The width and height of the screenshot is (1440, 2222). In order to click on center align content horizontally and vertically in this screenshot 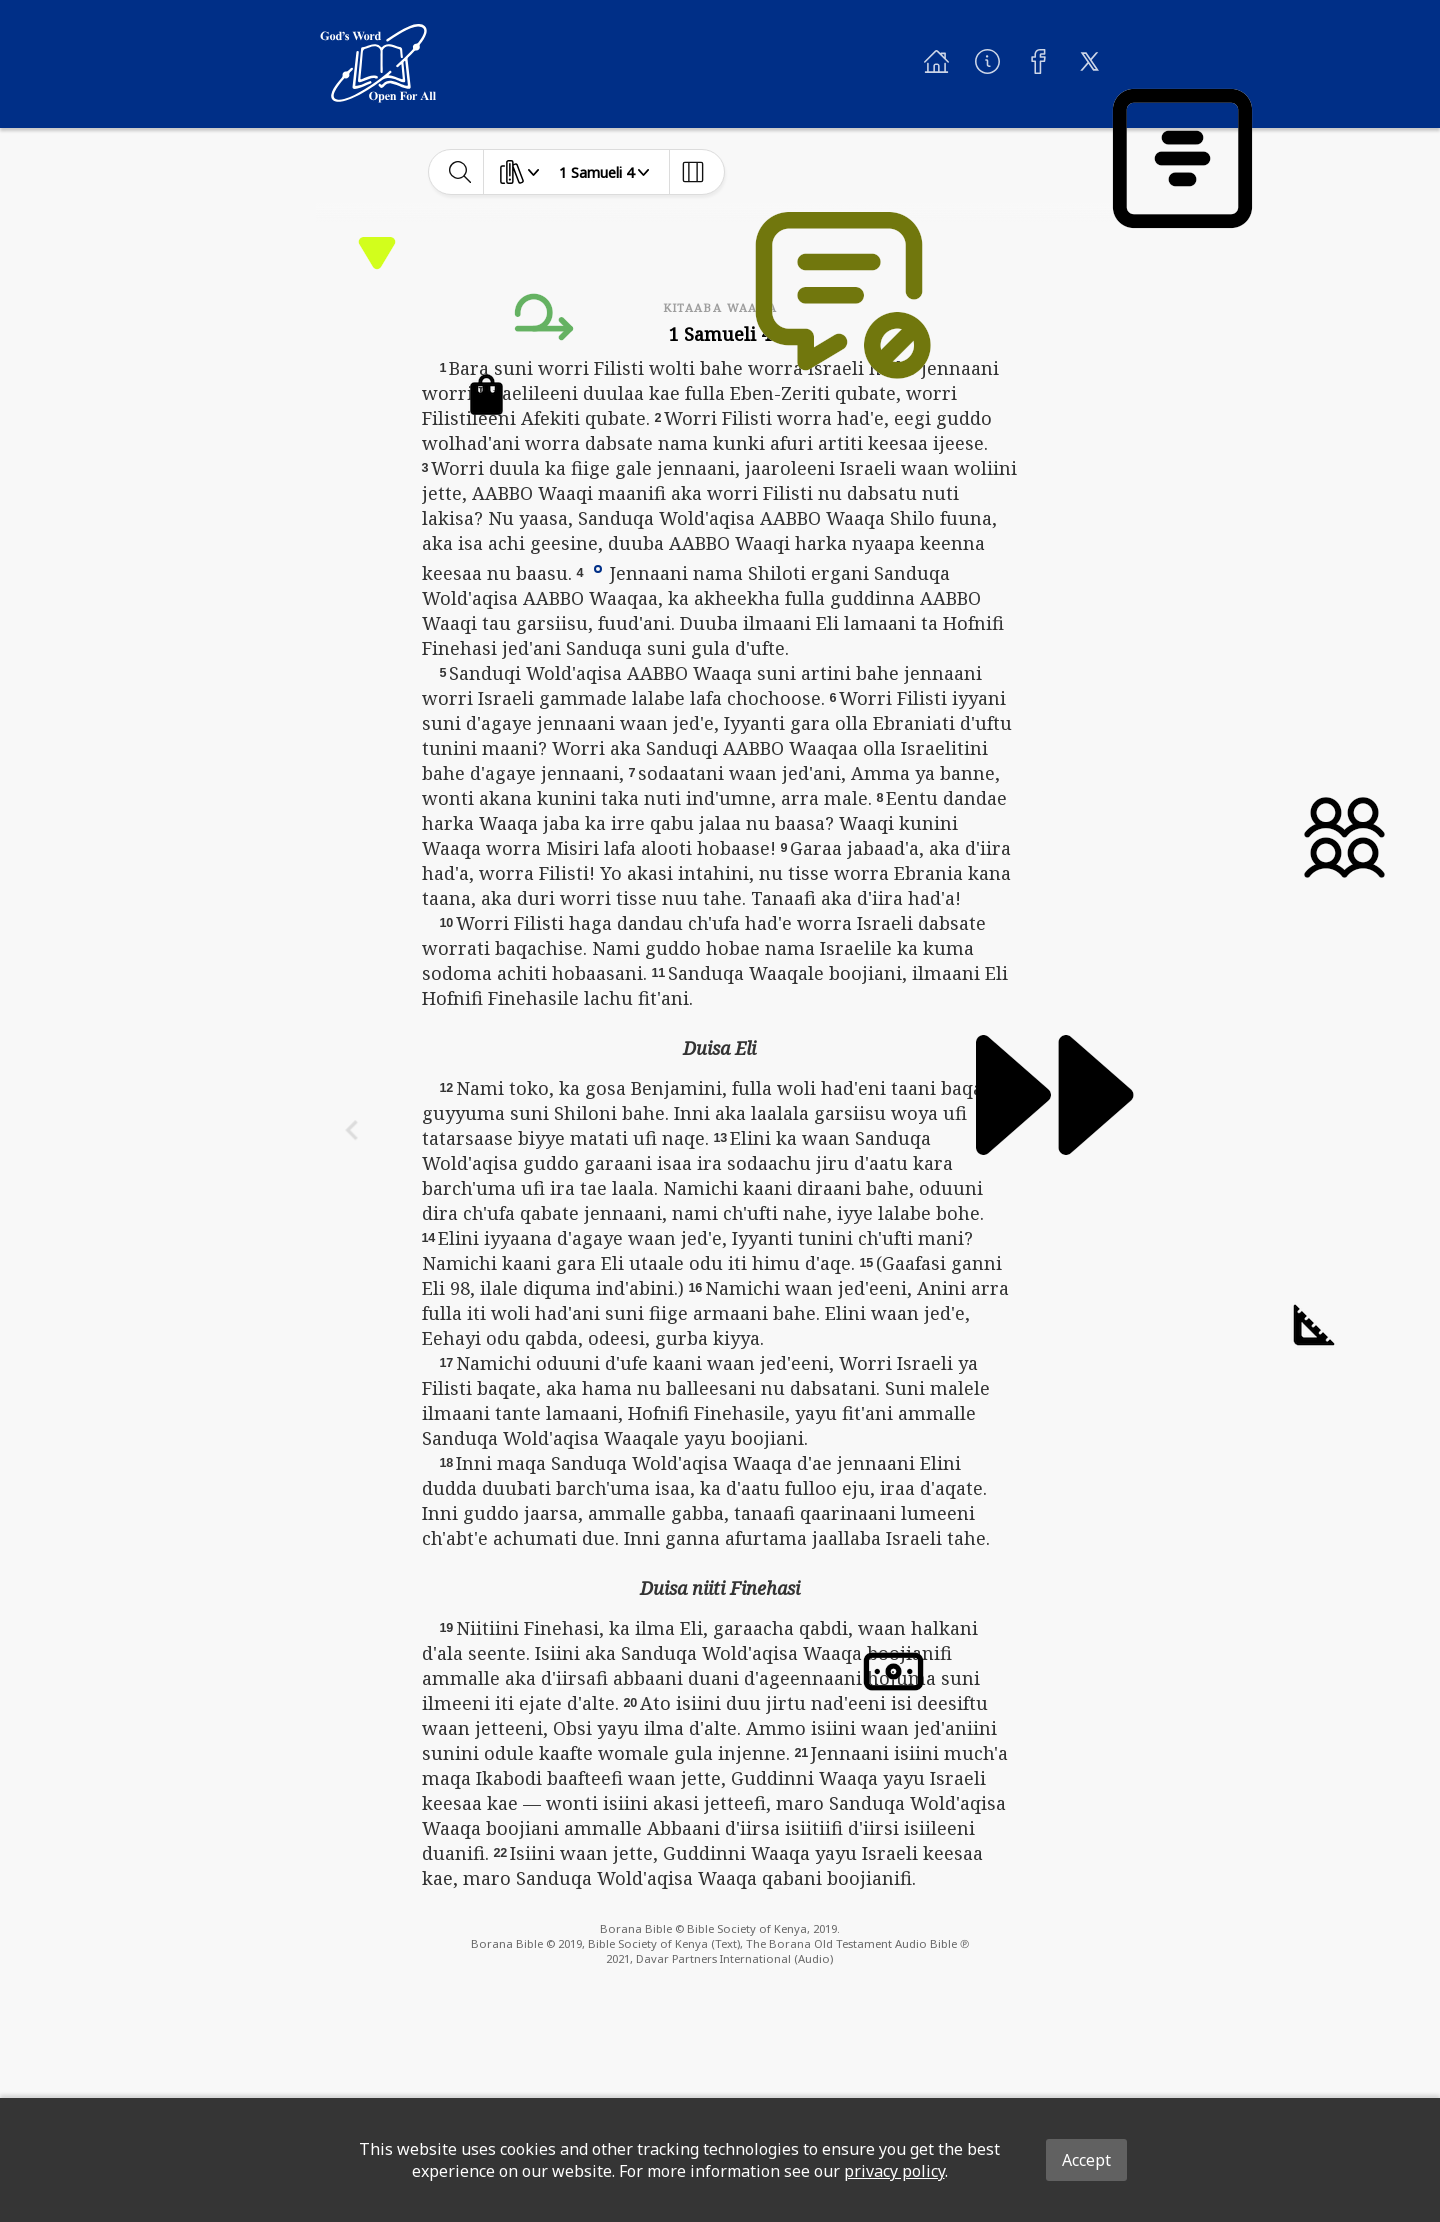, I will do `click(1182, 158)`.